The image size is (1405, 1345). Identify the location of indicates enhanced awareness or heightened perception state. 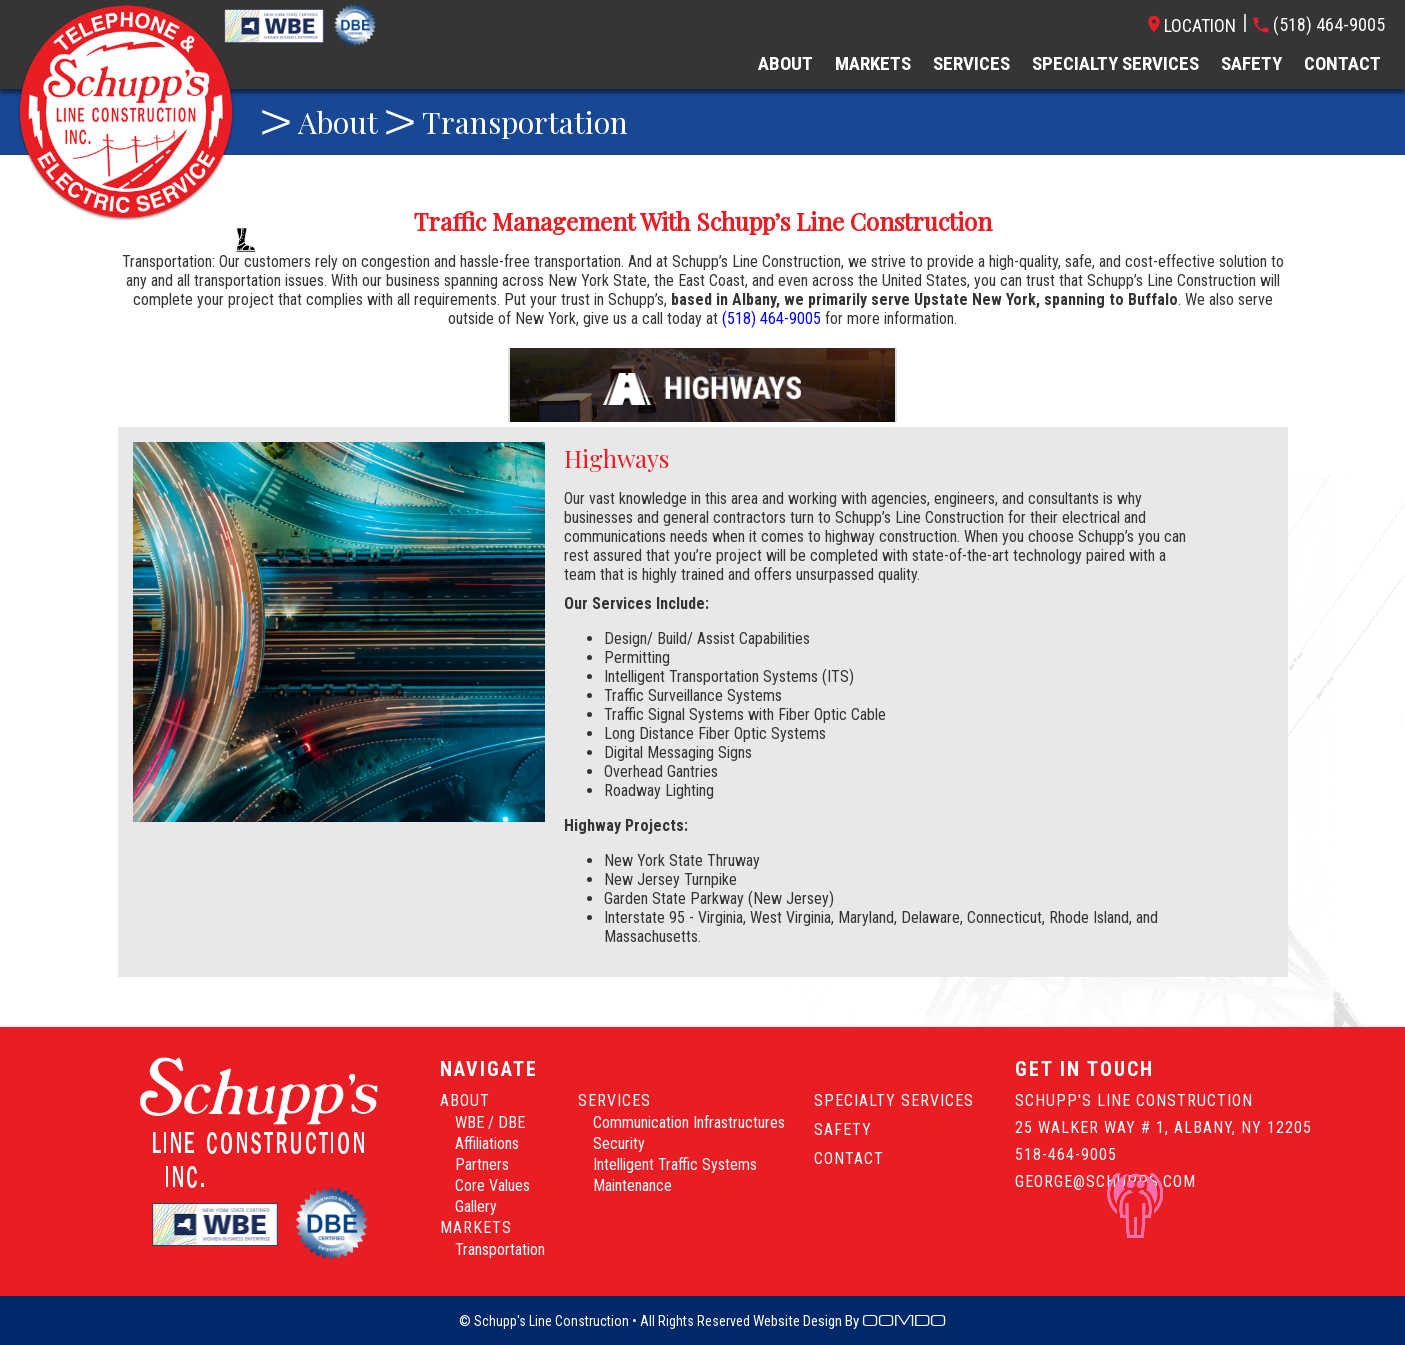
(1135, 1205).